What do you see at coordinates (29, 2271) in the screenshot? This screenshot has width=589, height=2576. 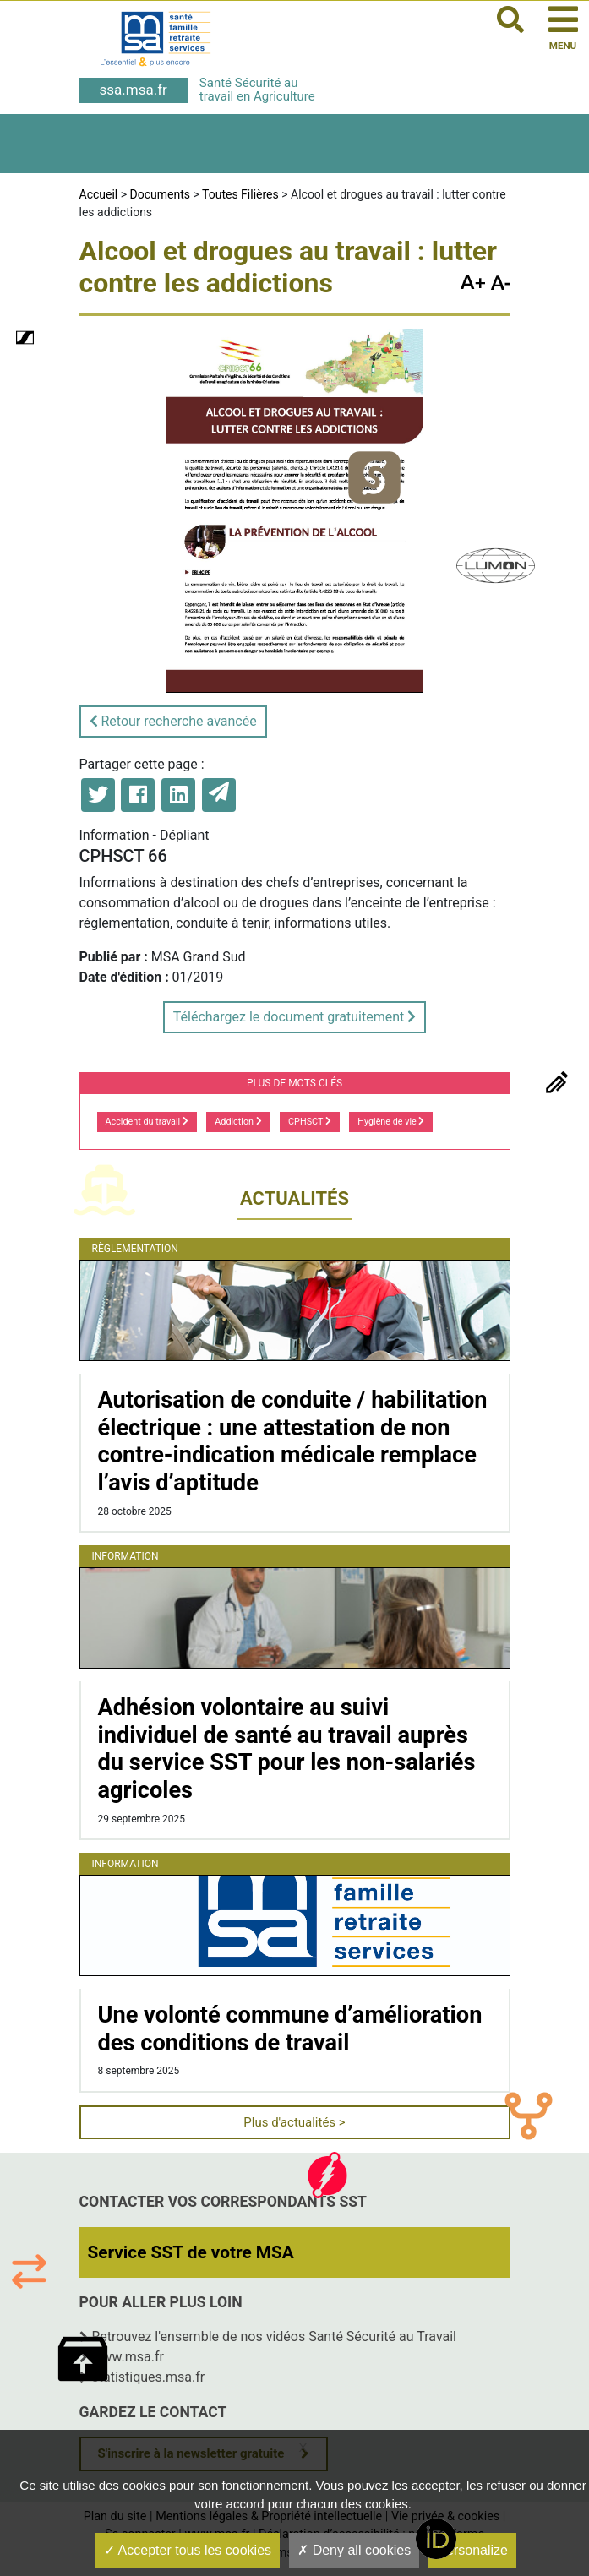 I see `swap or exchange items` at bounding box center [29, 2271].